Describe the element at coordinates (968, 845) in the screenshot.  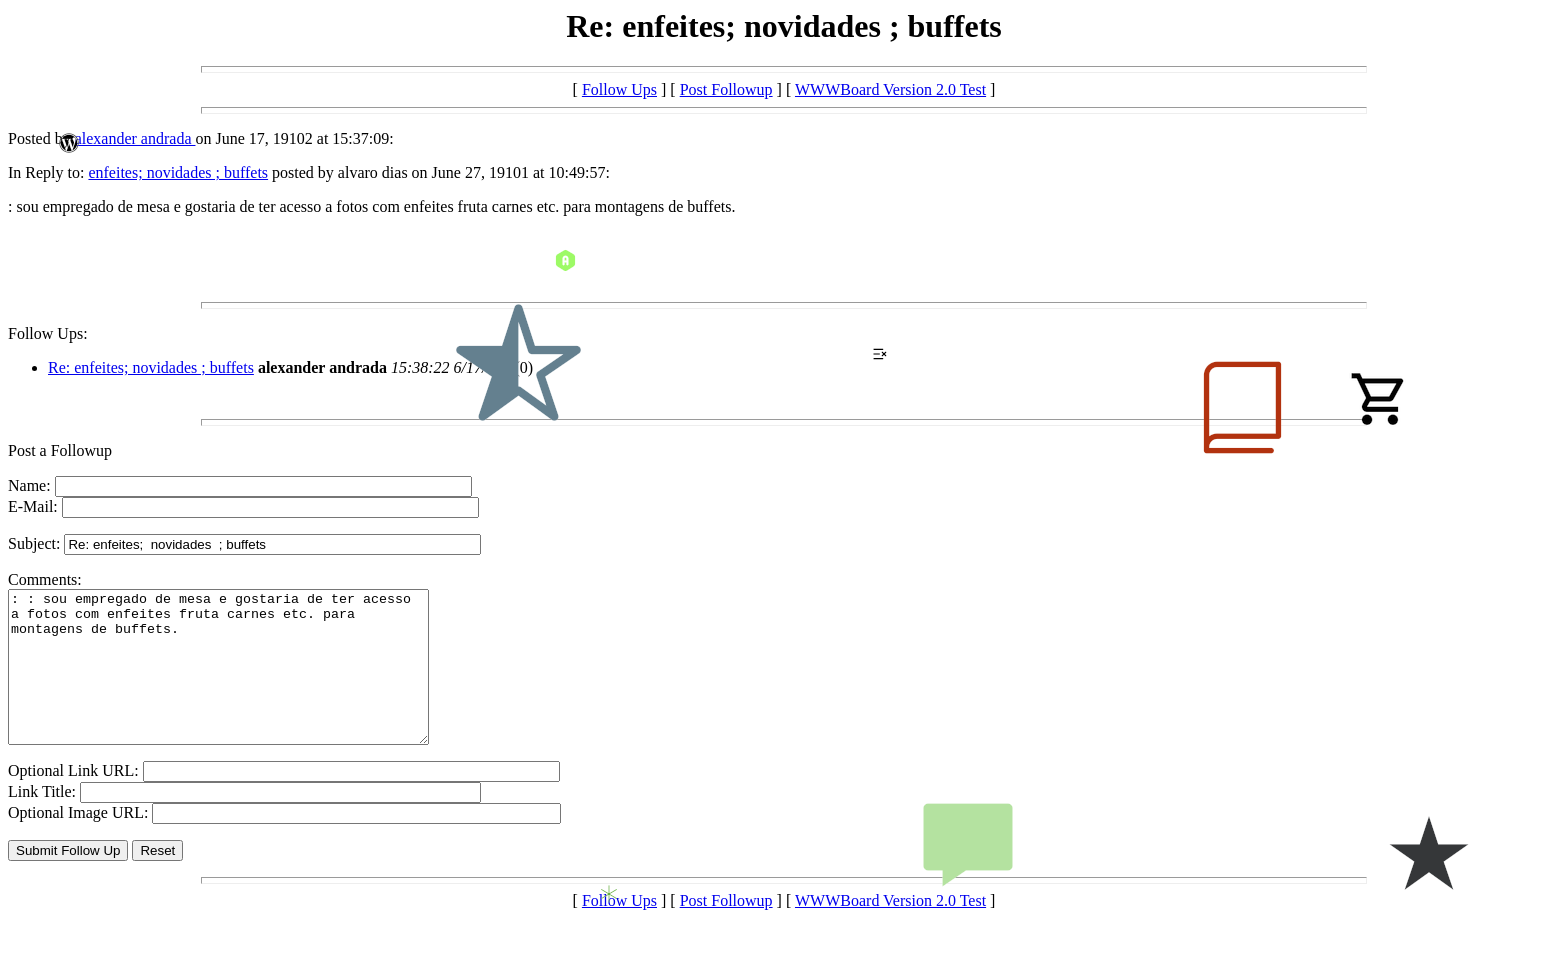
I see `open chat or messaging` at that location.